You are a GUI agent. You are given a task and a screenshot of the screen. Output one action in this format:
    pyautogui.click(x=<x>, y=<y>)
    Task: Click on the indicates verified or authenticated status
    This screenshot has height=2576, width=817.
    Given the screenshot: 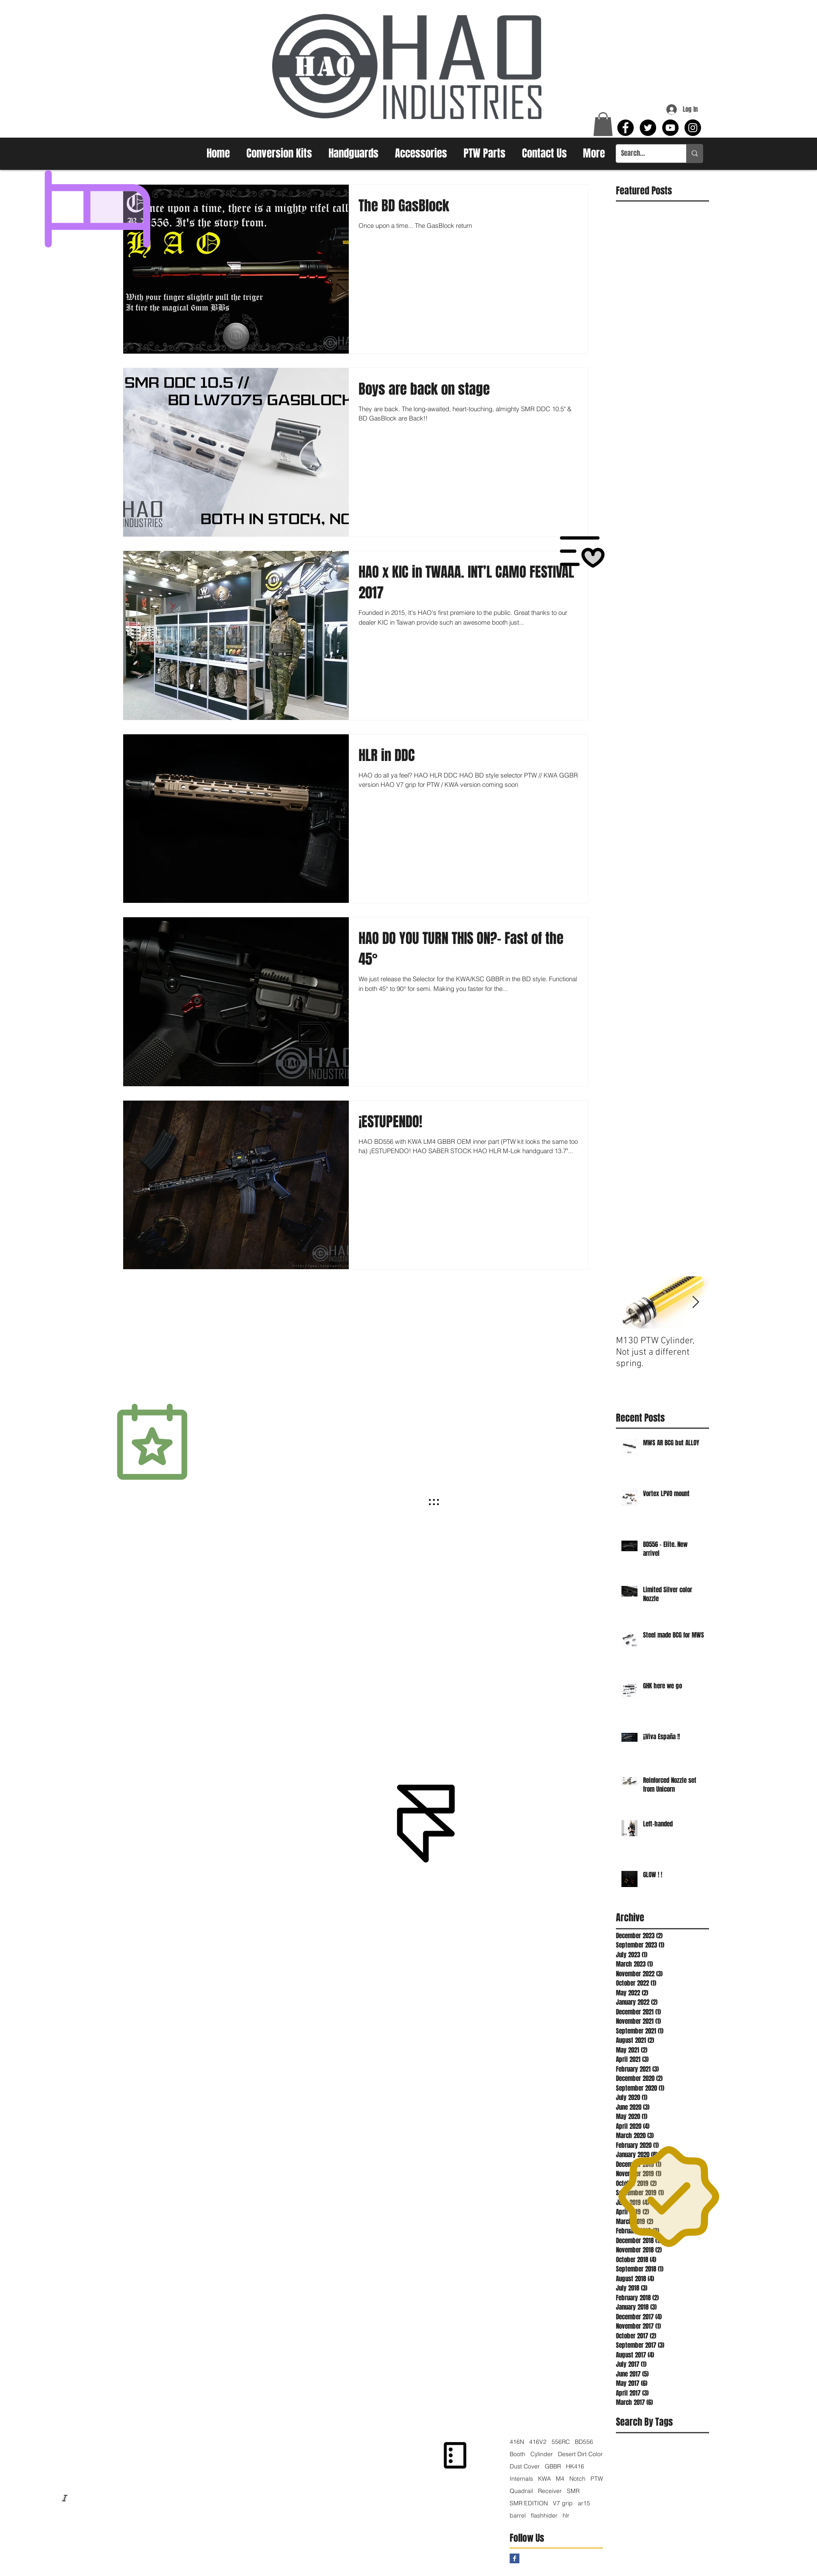 What is the action you would take?
    pyautogui.click(x=669, y=2197)
    